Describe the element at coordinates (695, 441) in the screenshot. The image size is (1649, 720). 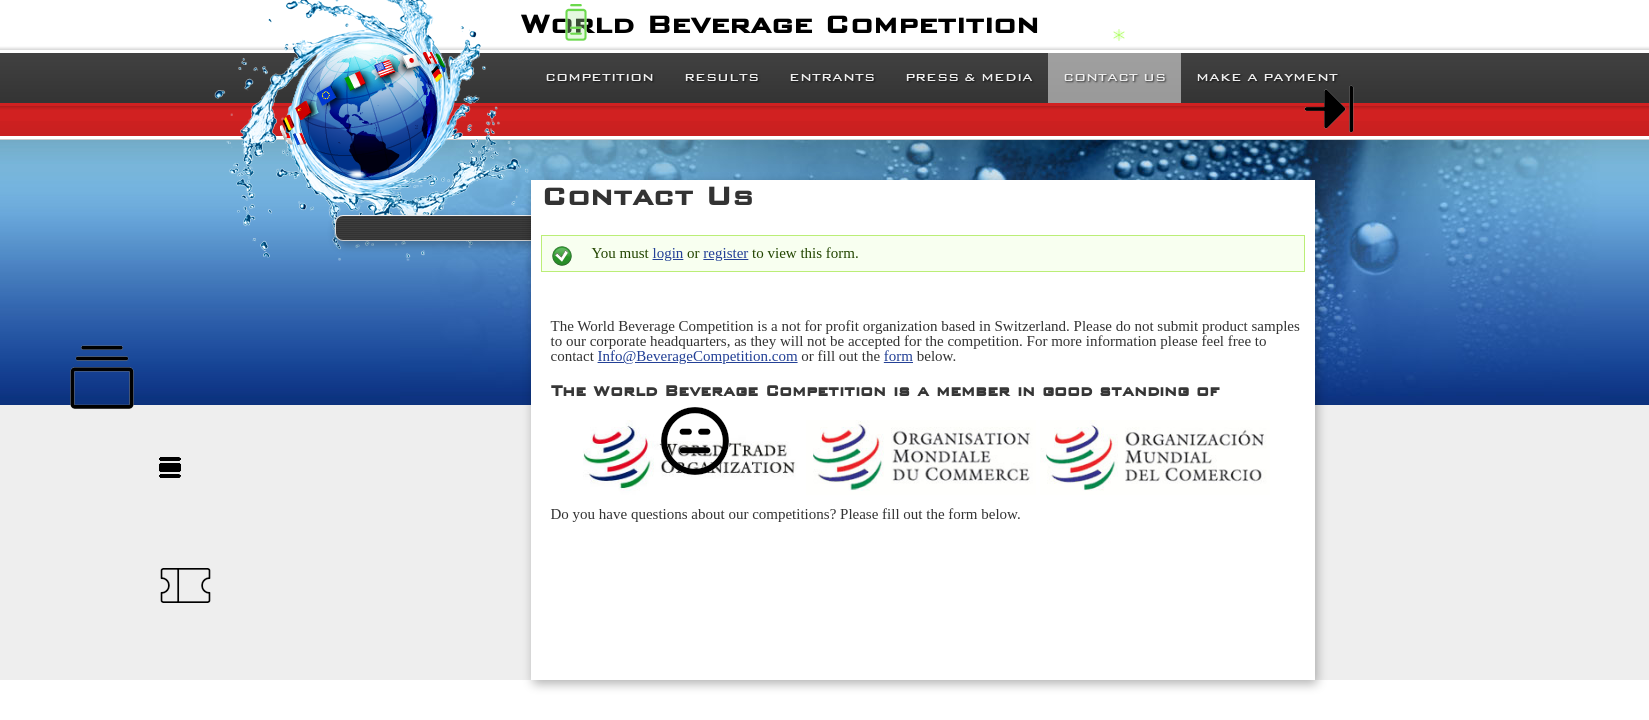
I see `express annoyance or frustration in a reaction` at that location.